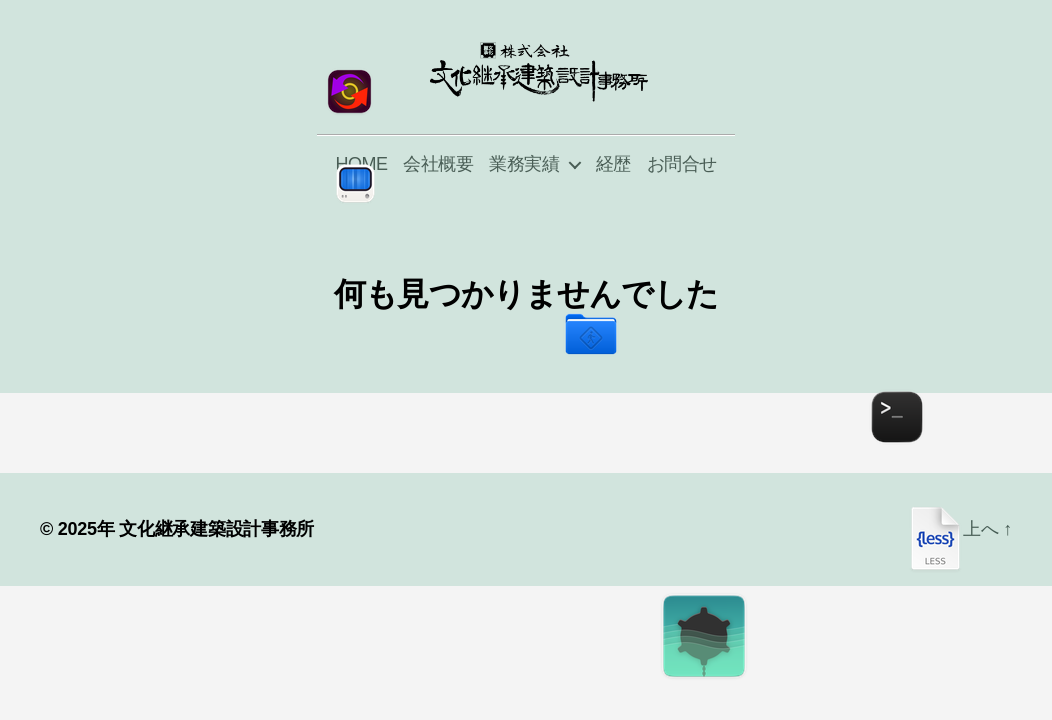  Describe the element at coordinates (349, 91) in the screenshot. I see `open gabutdm download manager app` at that location.